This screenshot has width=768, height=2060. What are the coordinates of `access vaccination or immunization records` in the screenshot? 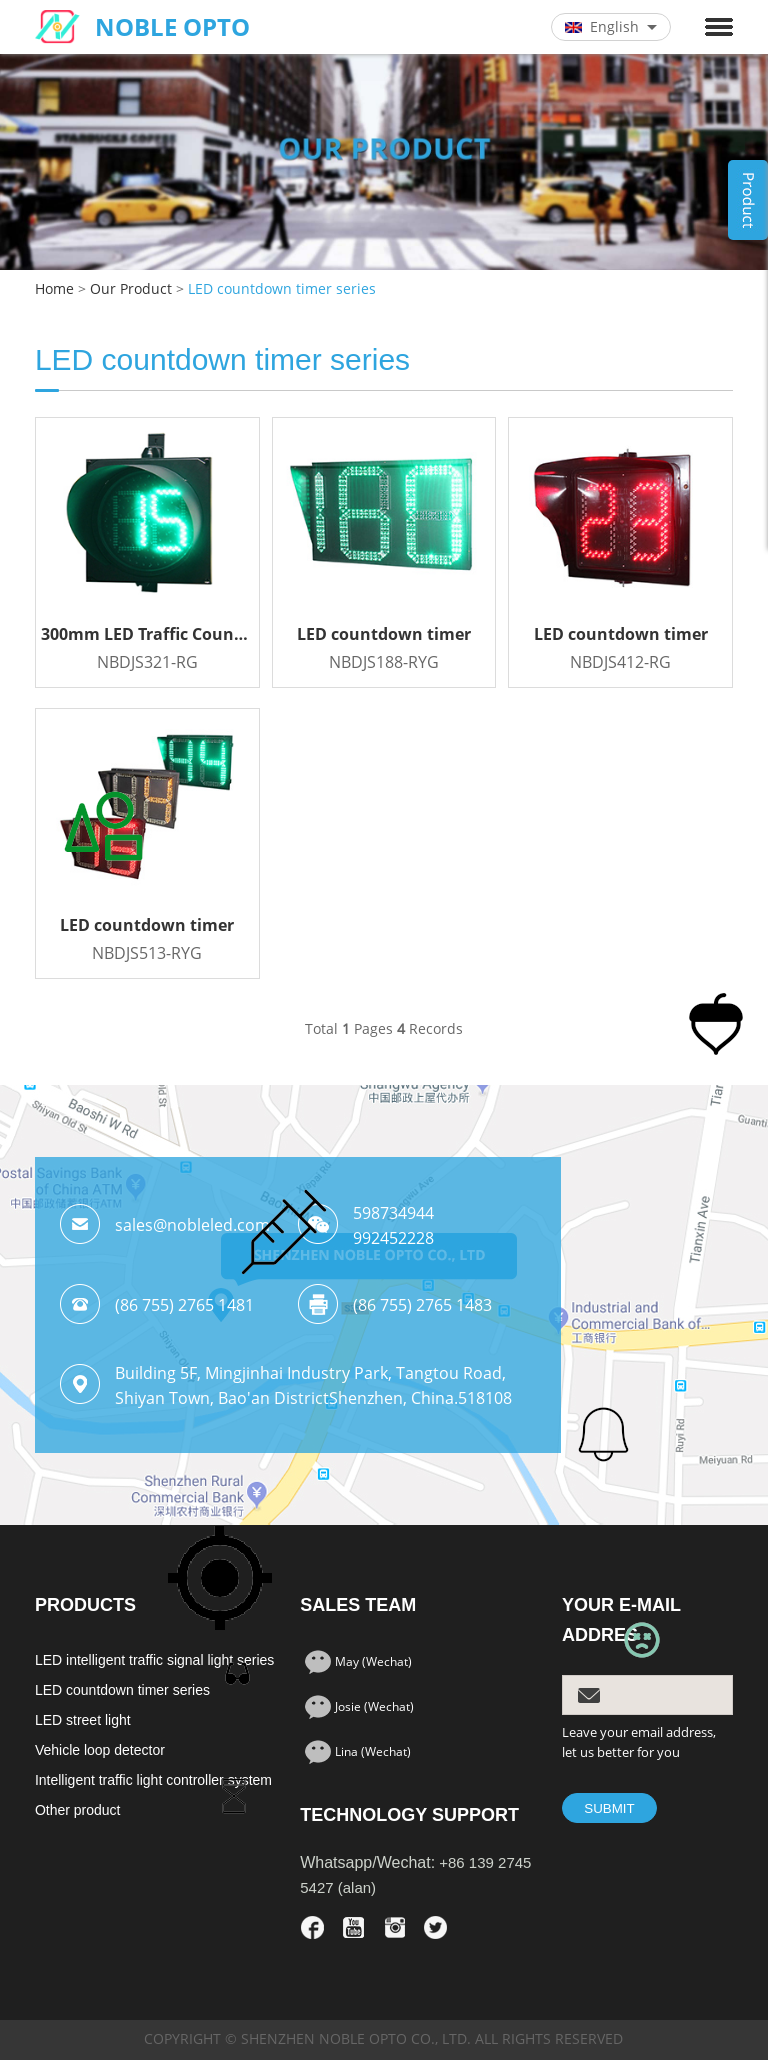 It's located at (284, 1232).